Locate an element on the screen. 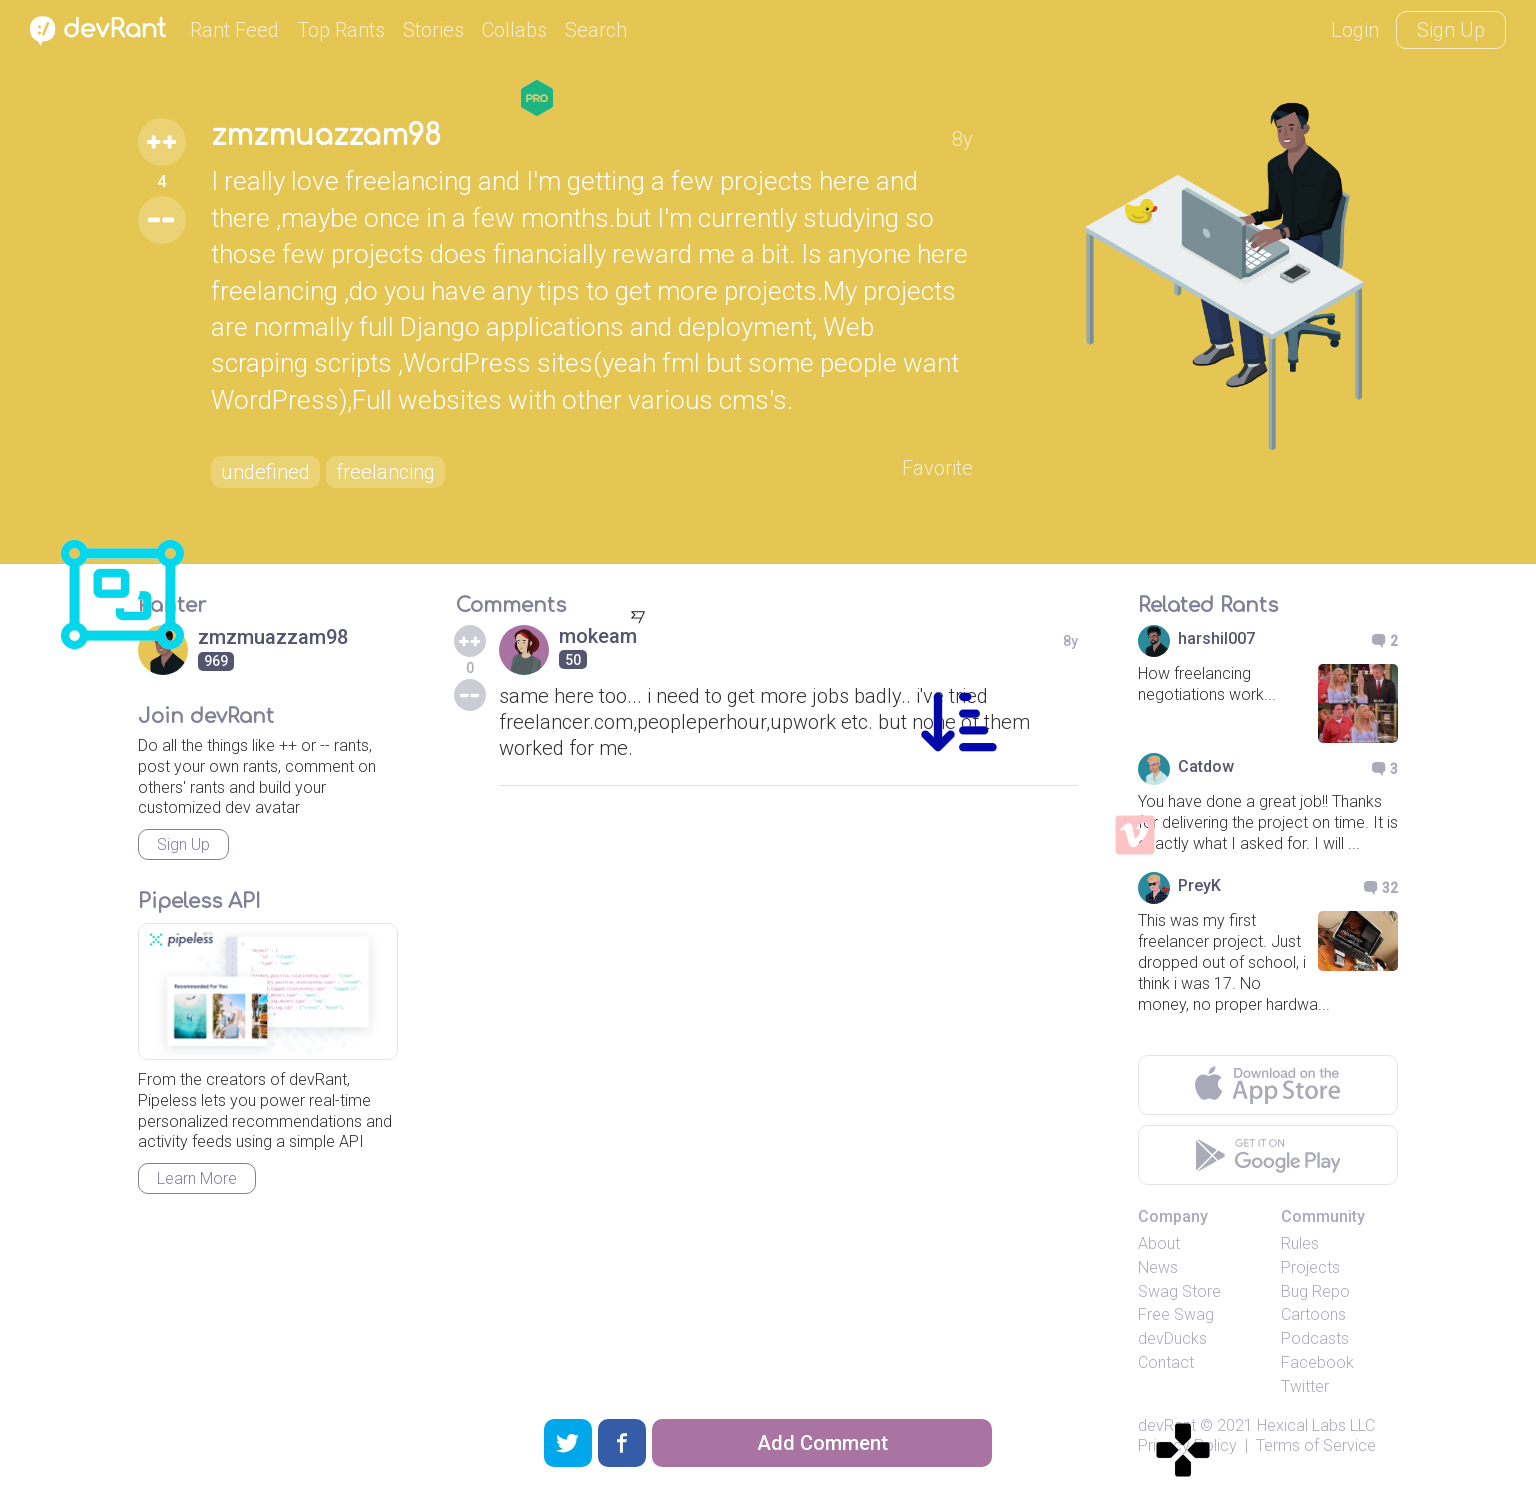 This screenshot has width=1536, height=1487. open vimeo app is located at coordinates (1135, 835).